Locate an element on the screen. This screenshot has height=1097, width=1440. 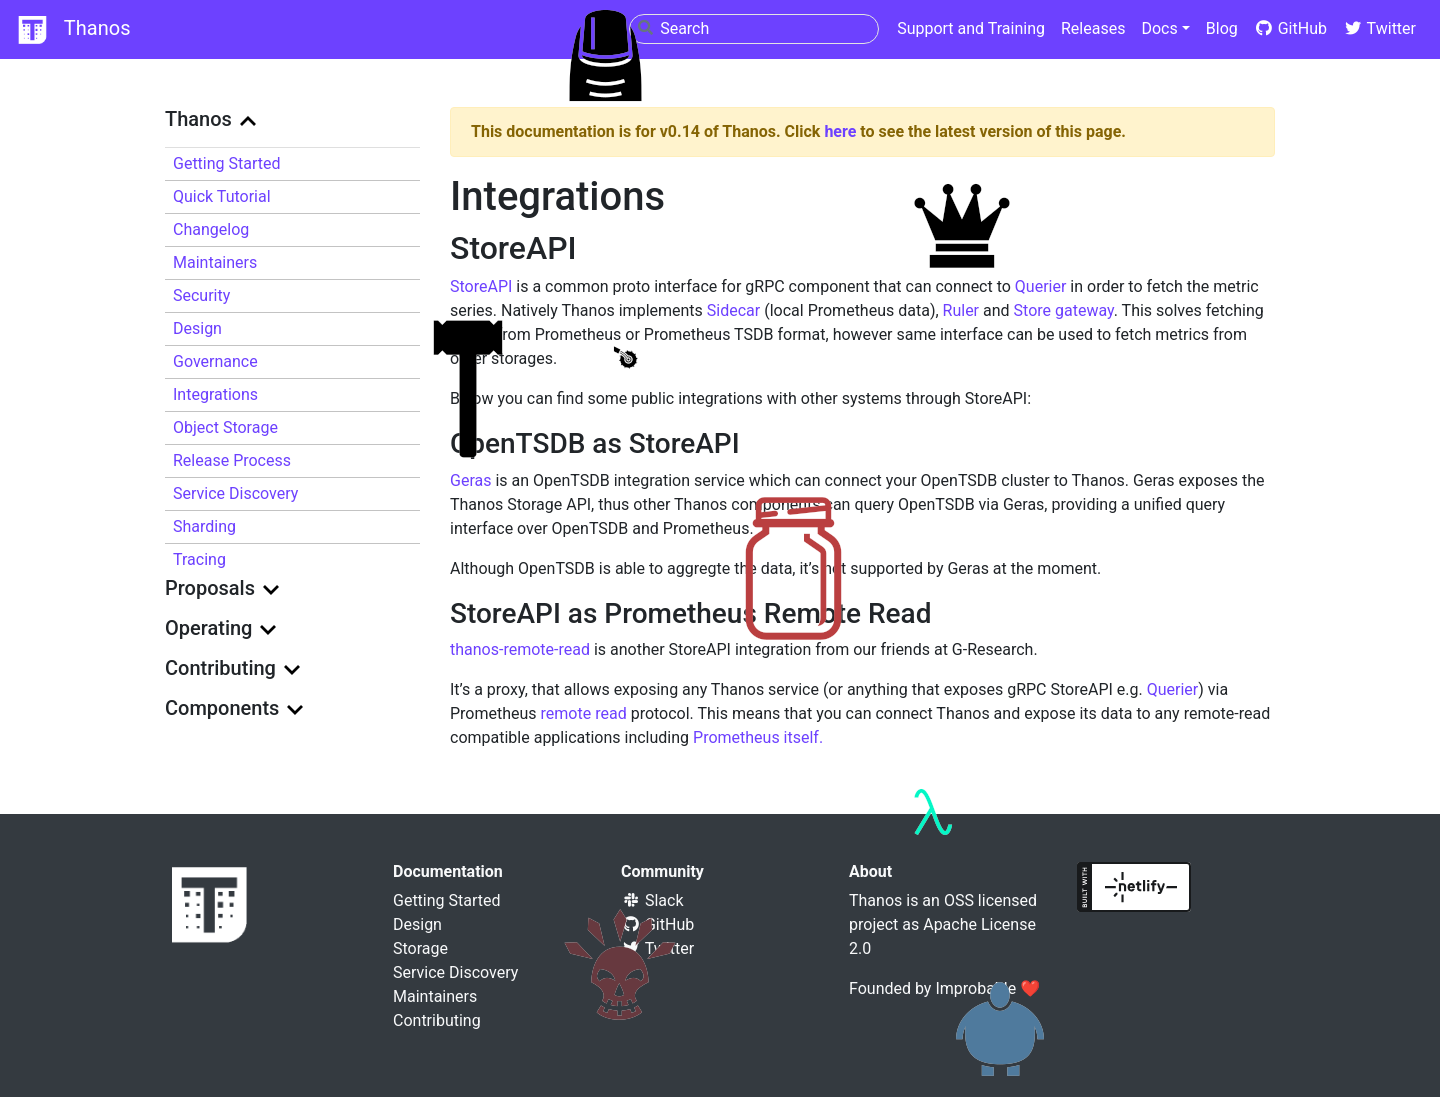
indicates a fun or casual death/game over state is located at coordinates (619, 963).